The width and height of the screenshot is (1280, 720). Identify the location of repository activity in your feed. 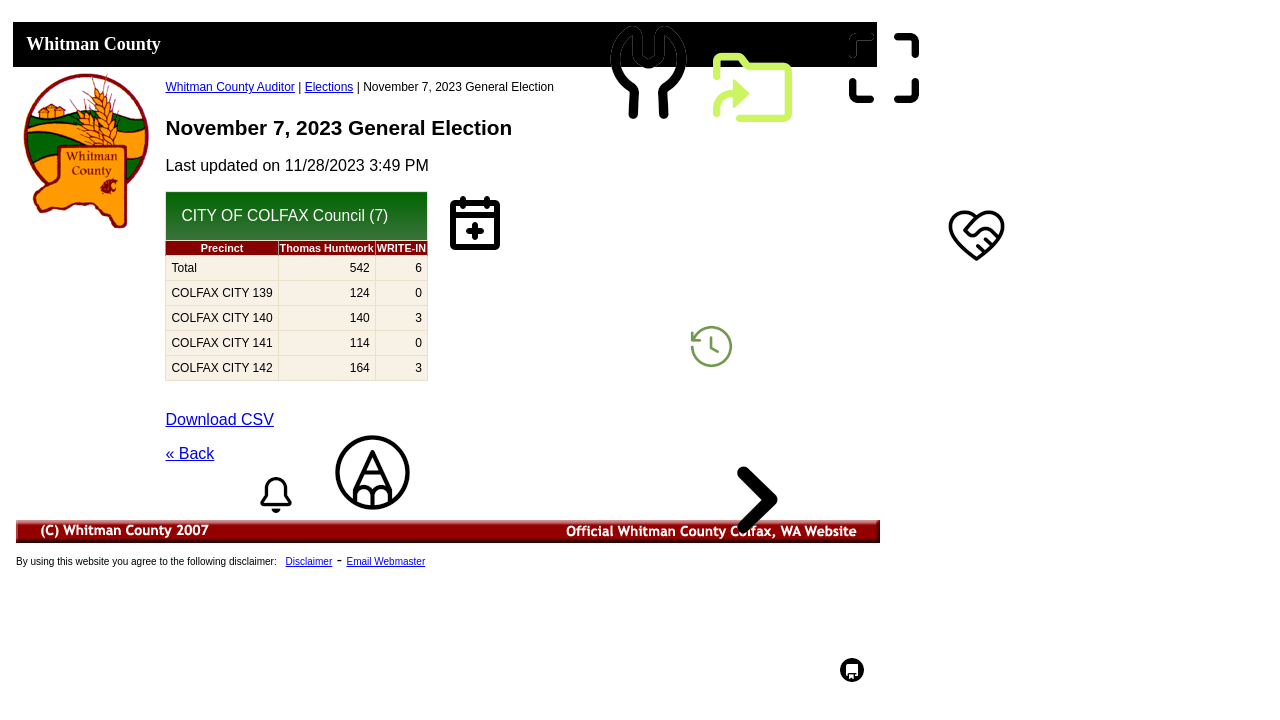
(852, 670).